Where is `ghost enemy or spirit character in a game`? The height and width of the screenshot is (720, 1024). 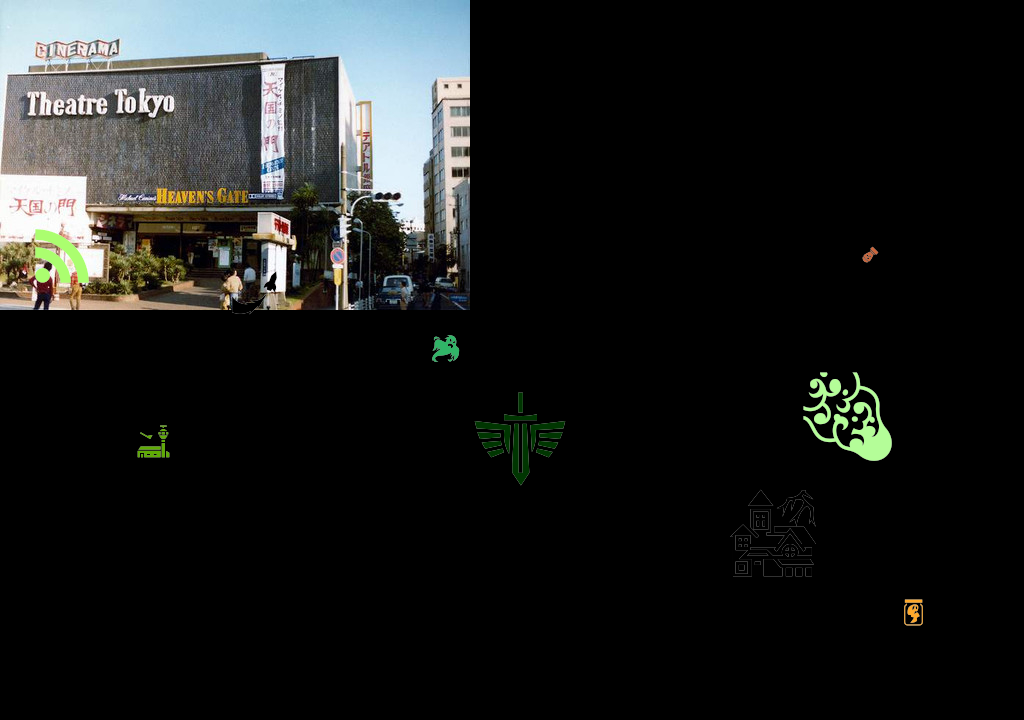
ghost enemy or spirit character in a game is located at coordinates (445, 348).